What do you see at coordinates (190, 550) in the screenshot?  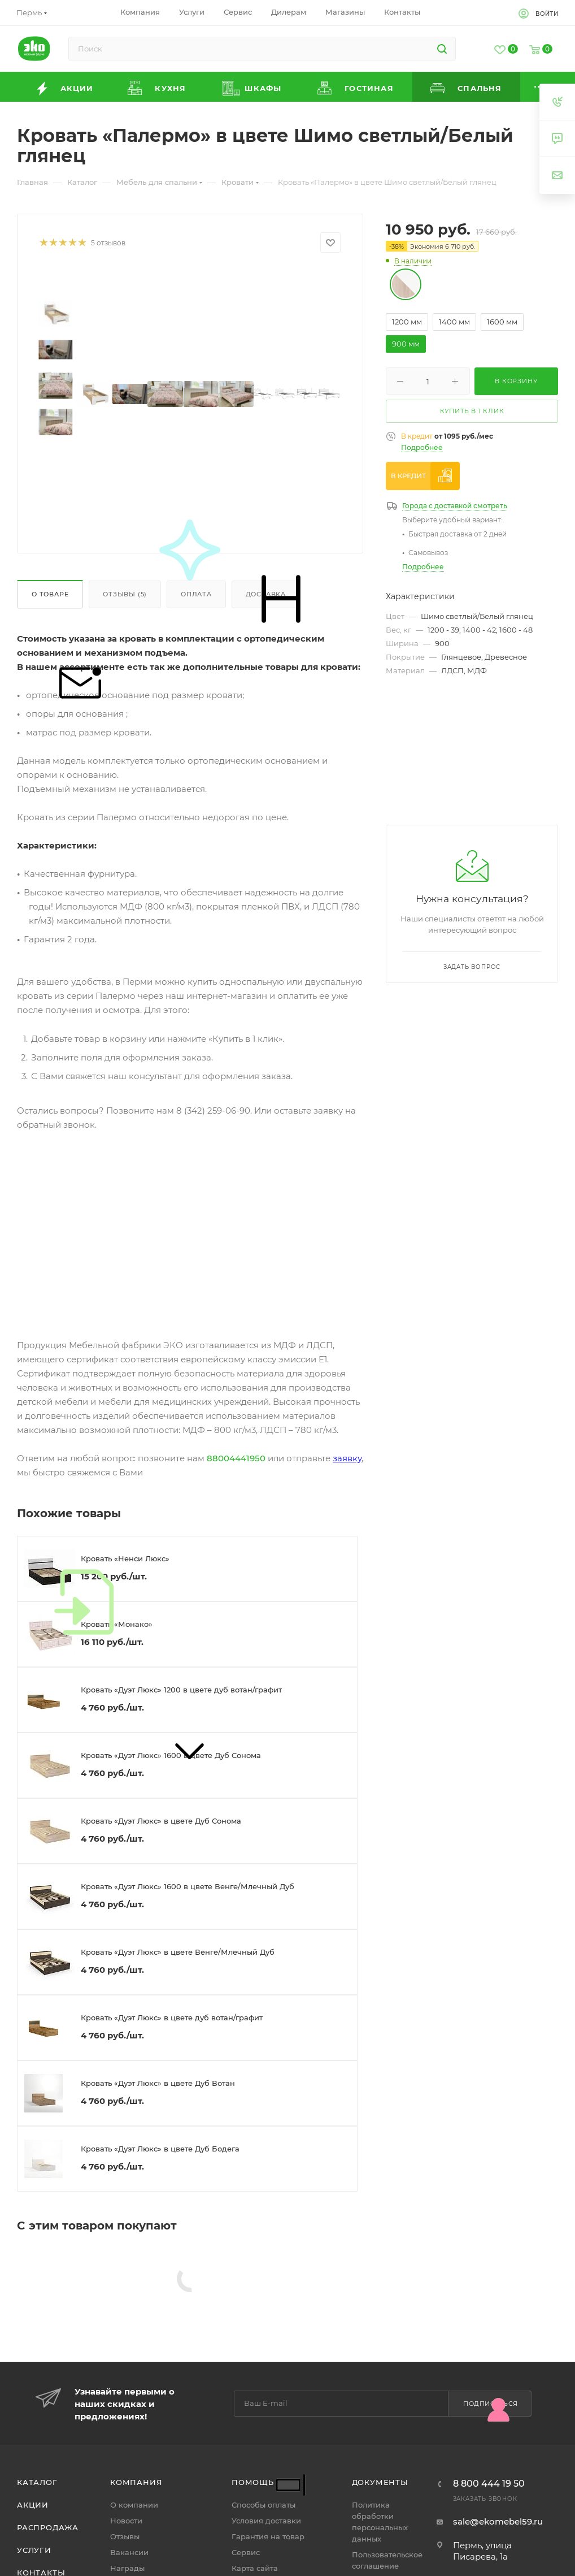 I see `indicates AI-generated or enhanced content` at bounding box center [190, 550].